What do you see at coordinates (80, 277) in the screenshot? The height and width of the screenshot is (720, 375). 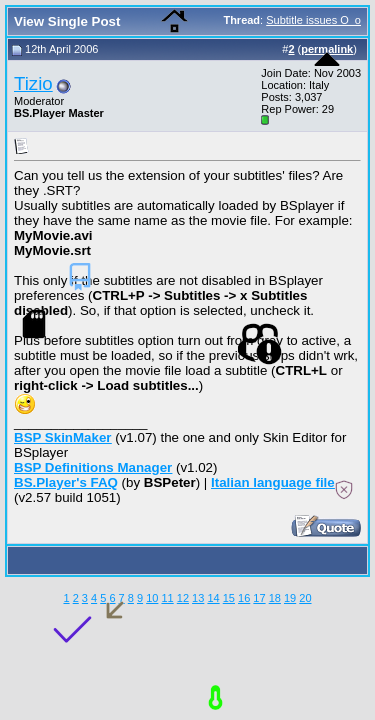 I see `access a code repository` at bounding box center [80, 277].